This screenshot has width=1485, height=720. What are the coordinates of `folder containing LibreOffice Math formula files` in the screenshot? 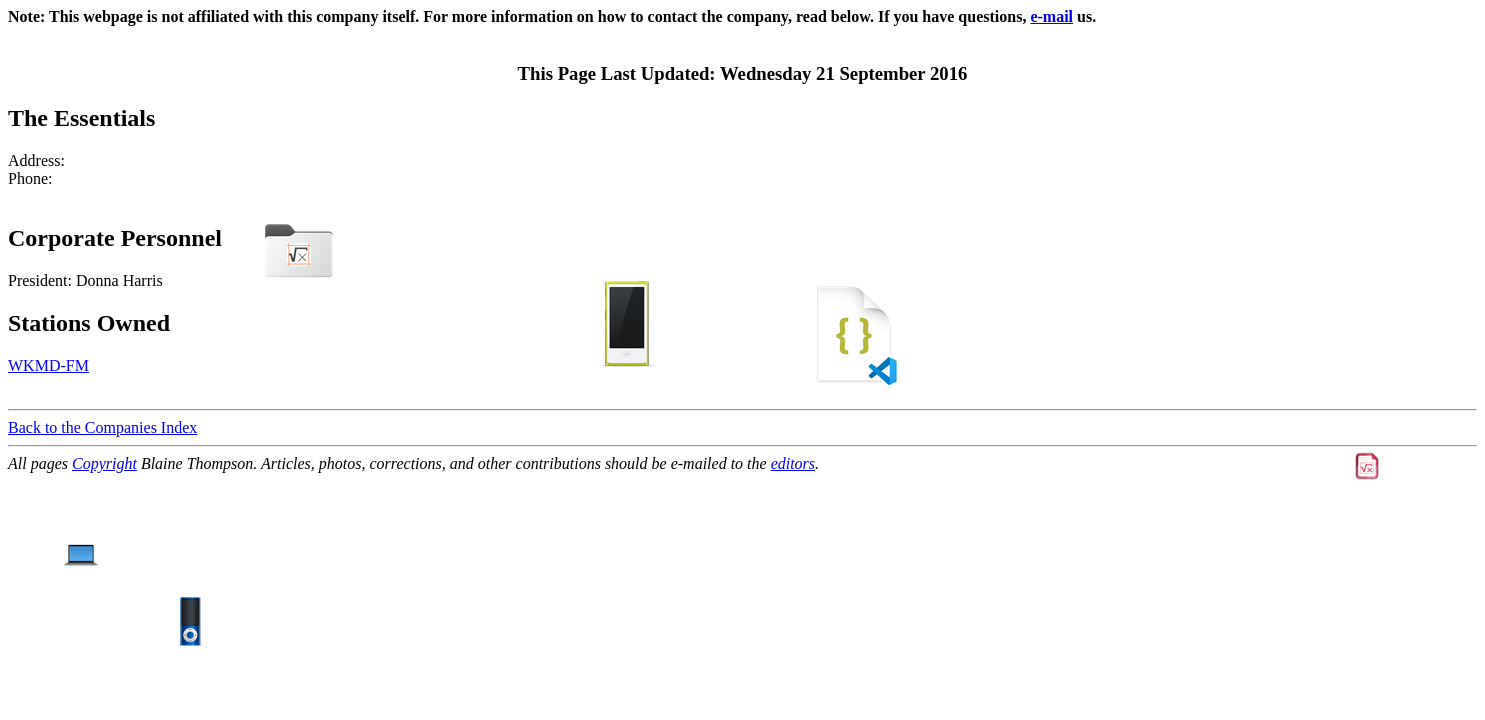 It's located at (298, 252).